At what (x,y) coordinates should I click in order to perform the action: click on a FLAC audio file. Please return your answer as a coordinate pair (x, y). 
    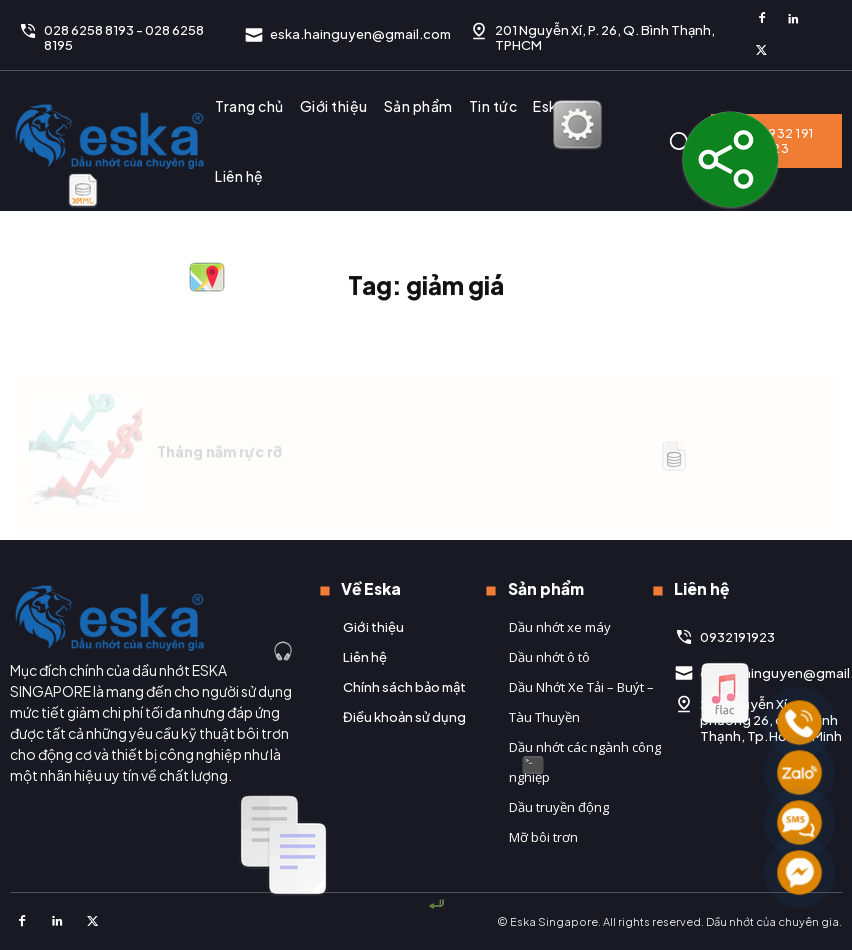
    Looking at the image, I should click on (725, 693).